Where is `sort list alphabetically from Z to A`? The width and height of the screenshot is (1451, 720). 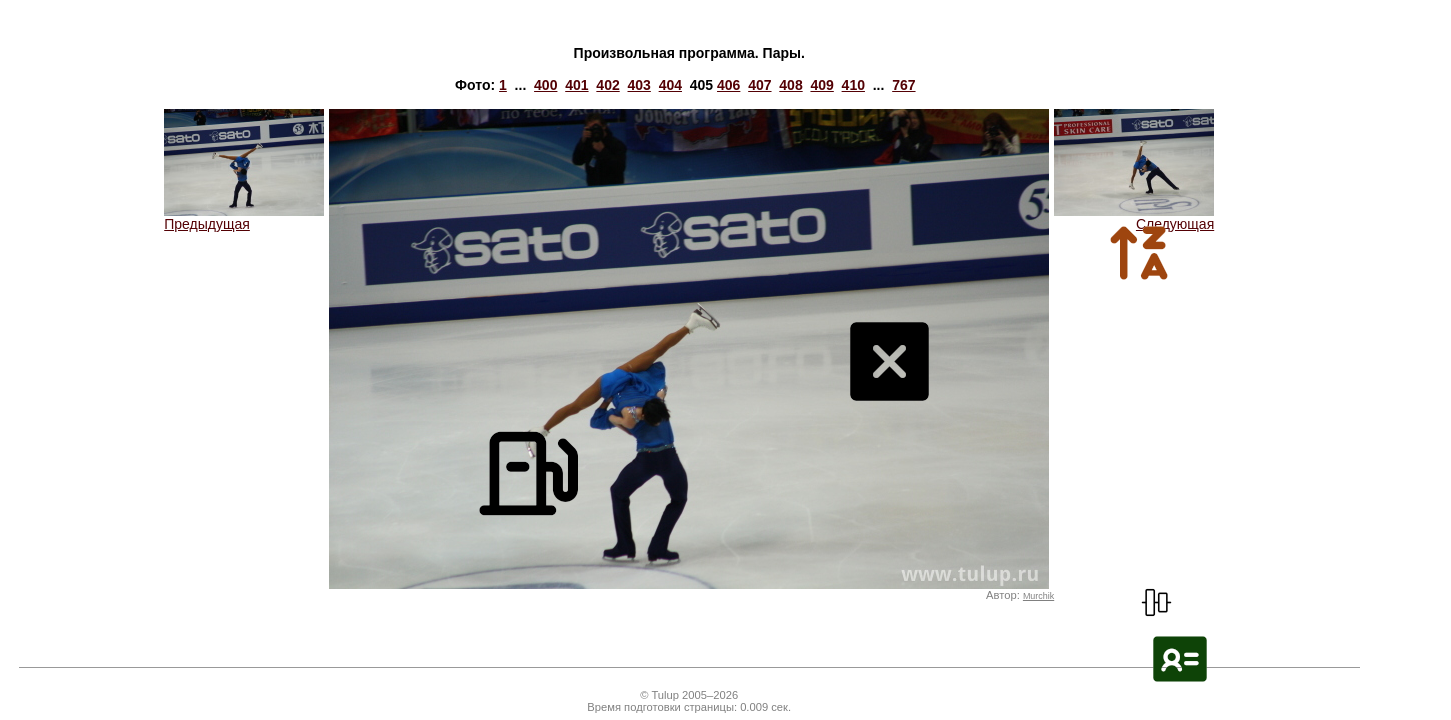
sort list alphabetically from Z to A is located at coordinates (1139, 253).